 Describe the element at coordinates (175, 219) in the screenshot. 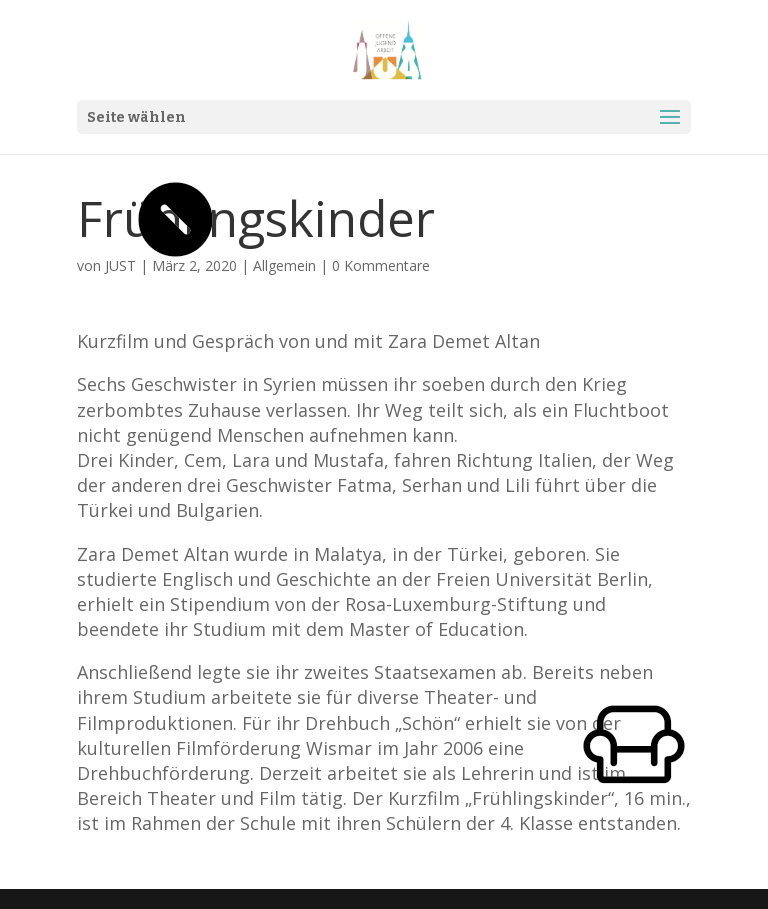

I see `indicates a prohibited or forbidden action` at that location.